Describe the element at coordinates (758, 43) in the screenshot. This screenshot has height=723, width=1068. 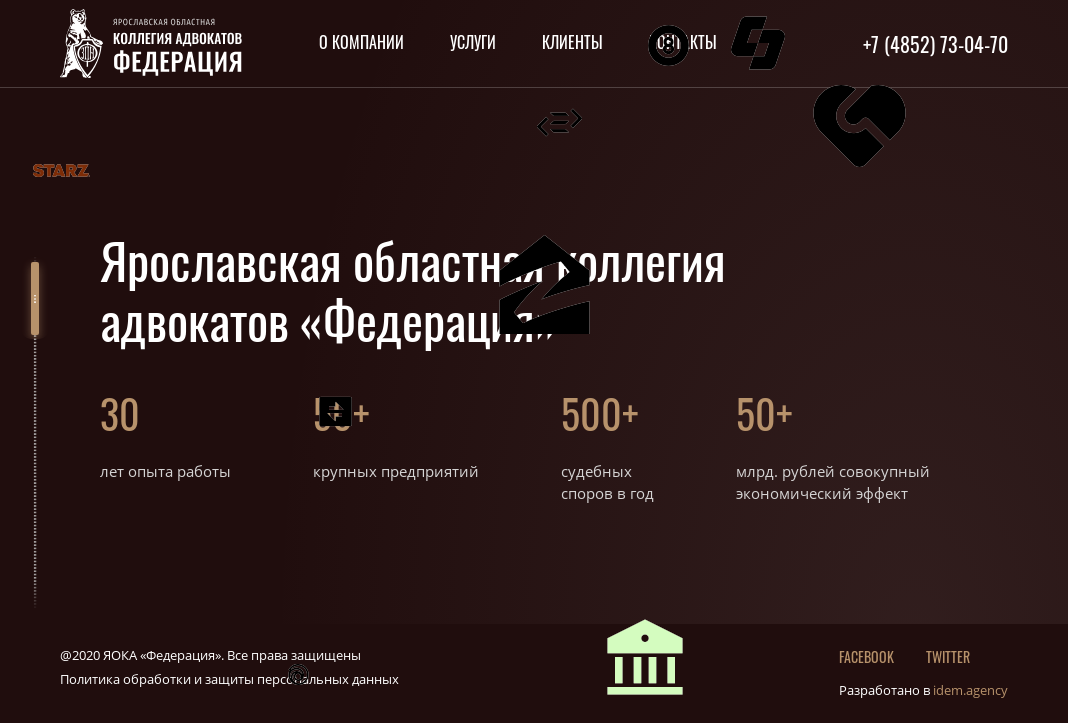
I see `sauce labs logo - a cloud-based testing platform` at that location.